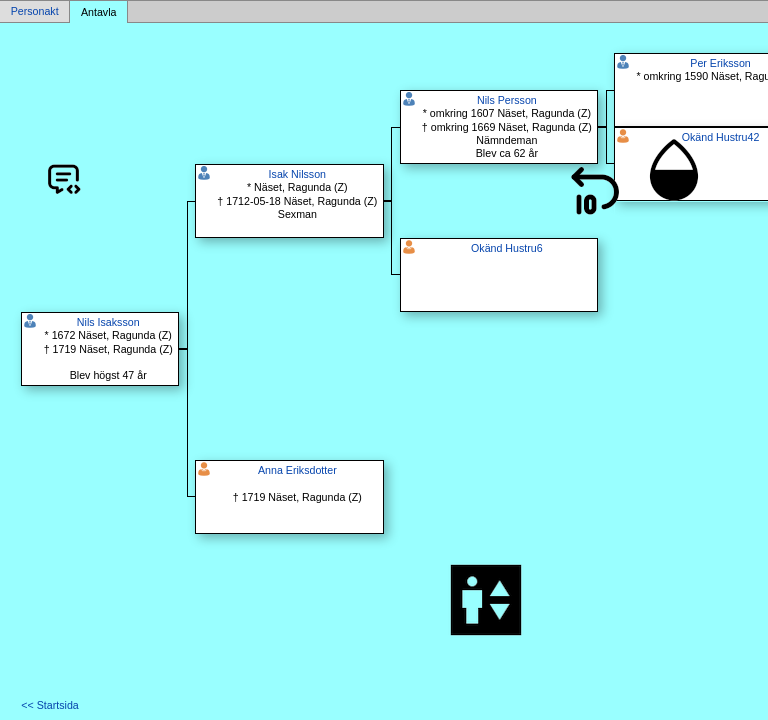 The height and width of the screenshot is (720, 768). I want to click on view code snippets in chat, so click(63, 178).